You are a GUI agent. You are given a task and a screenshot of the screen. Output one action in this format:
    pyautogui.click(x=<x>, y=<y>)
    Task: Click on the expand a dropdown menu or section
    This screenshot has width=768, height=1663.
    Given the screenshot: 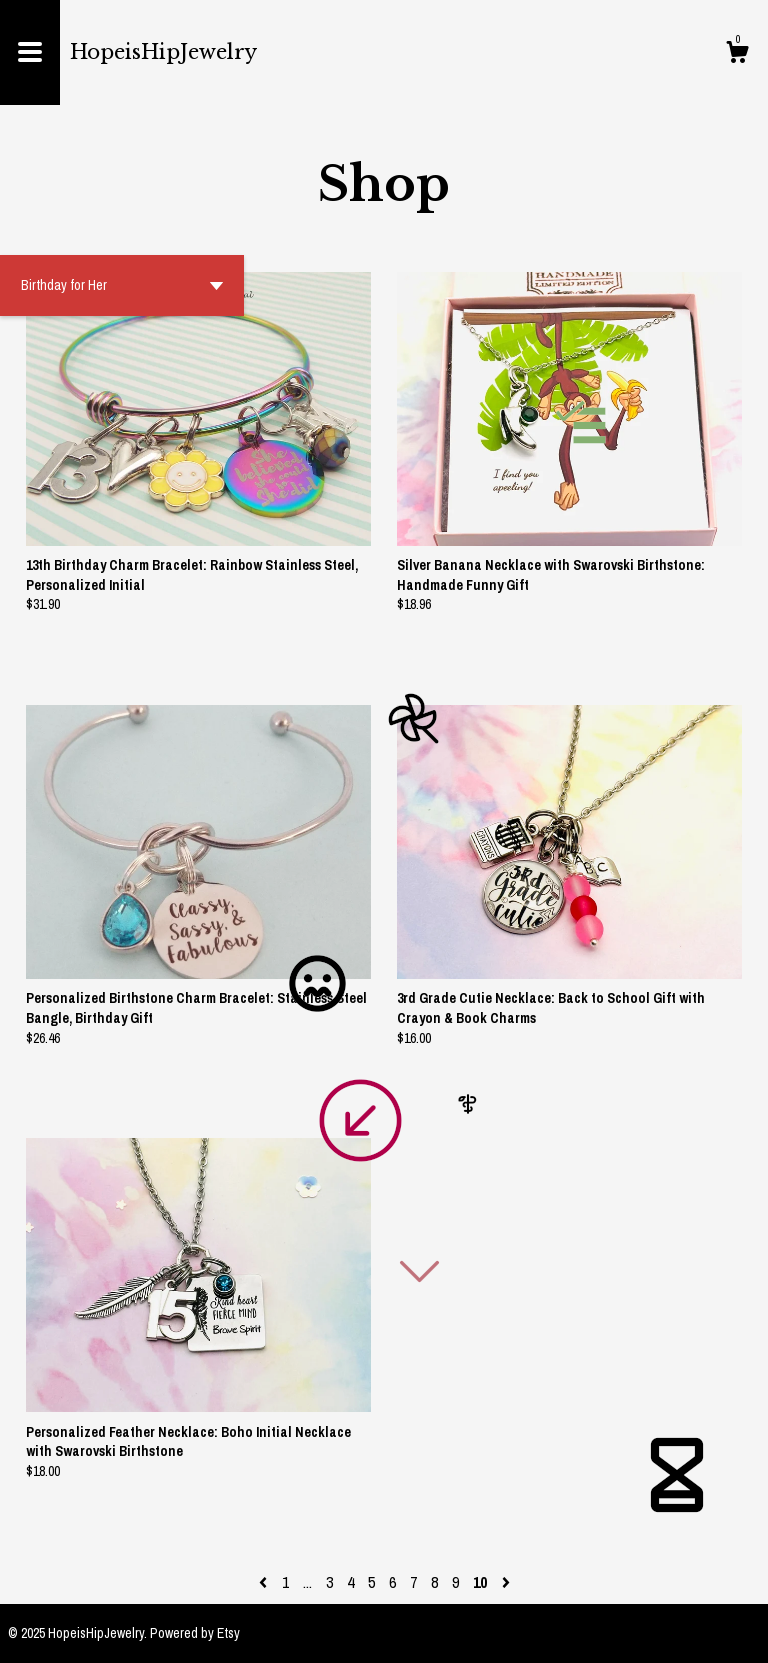 What is the action you would take?
    pyautogui.click(x=419, y=1271)
    